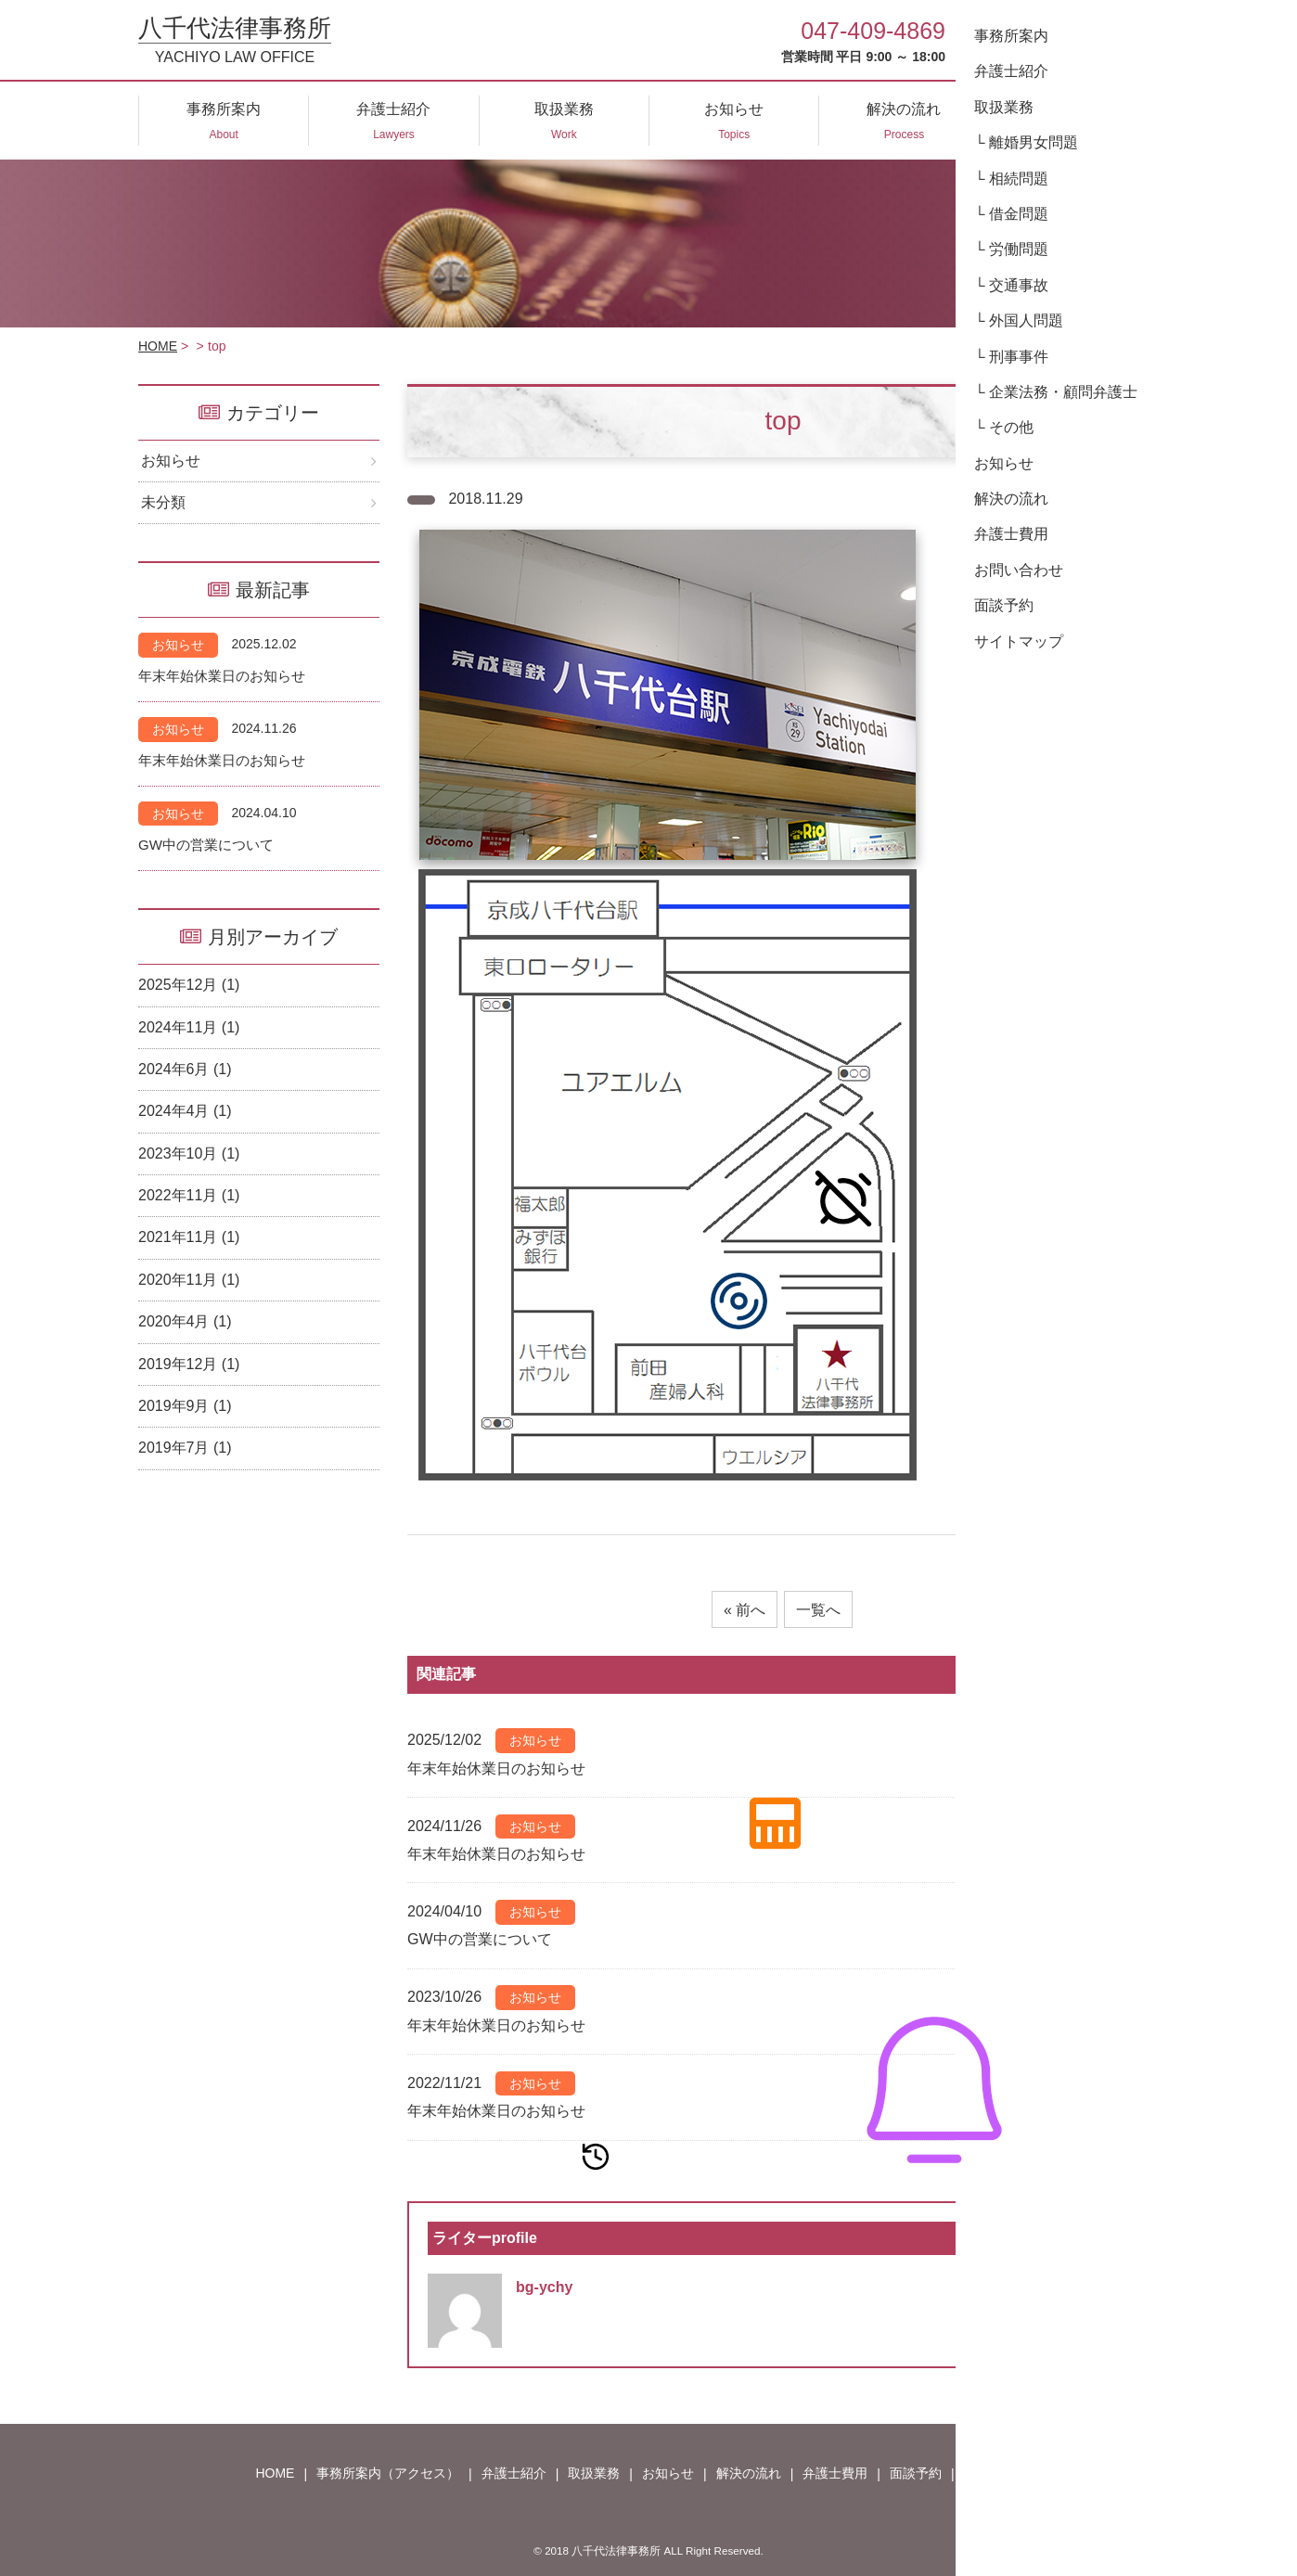 The width and height of the screenshot is (1297, 2576). Describe the element at coordinates (843, 1198) in the screenshot. I see `disable or turn off alarm` at that location.